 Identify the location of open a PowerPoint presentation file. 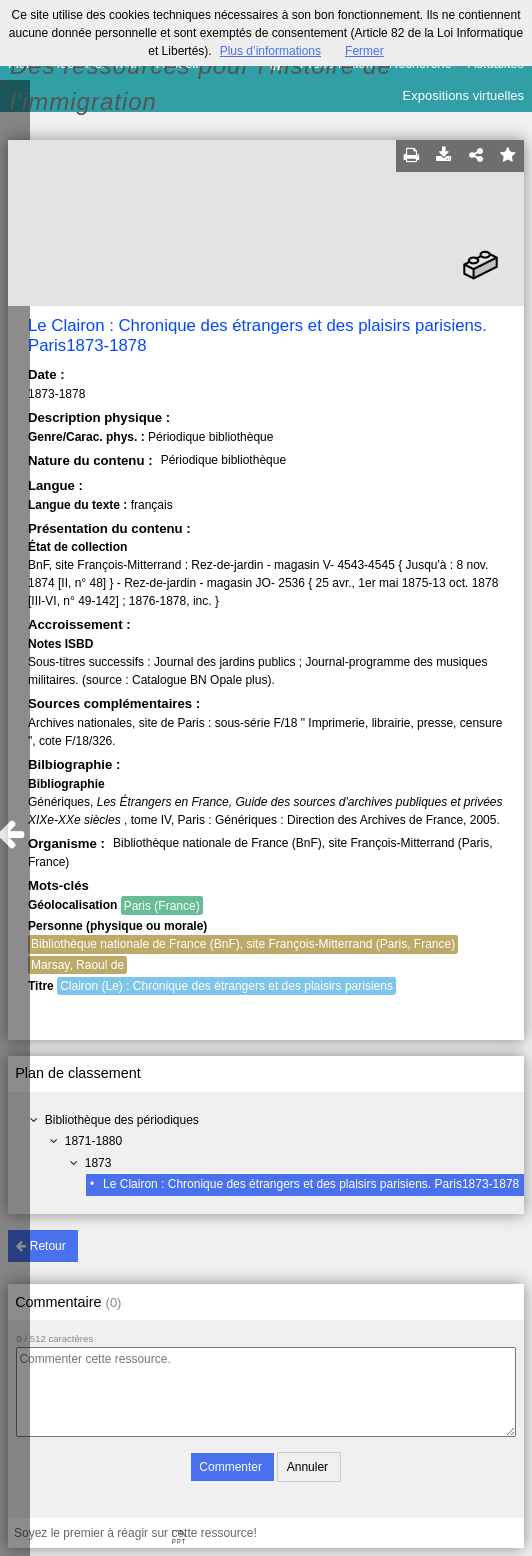
(178, 1537).